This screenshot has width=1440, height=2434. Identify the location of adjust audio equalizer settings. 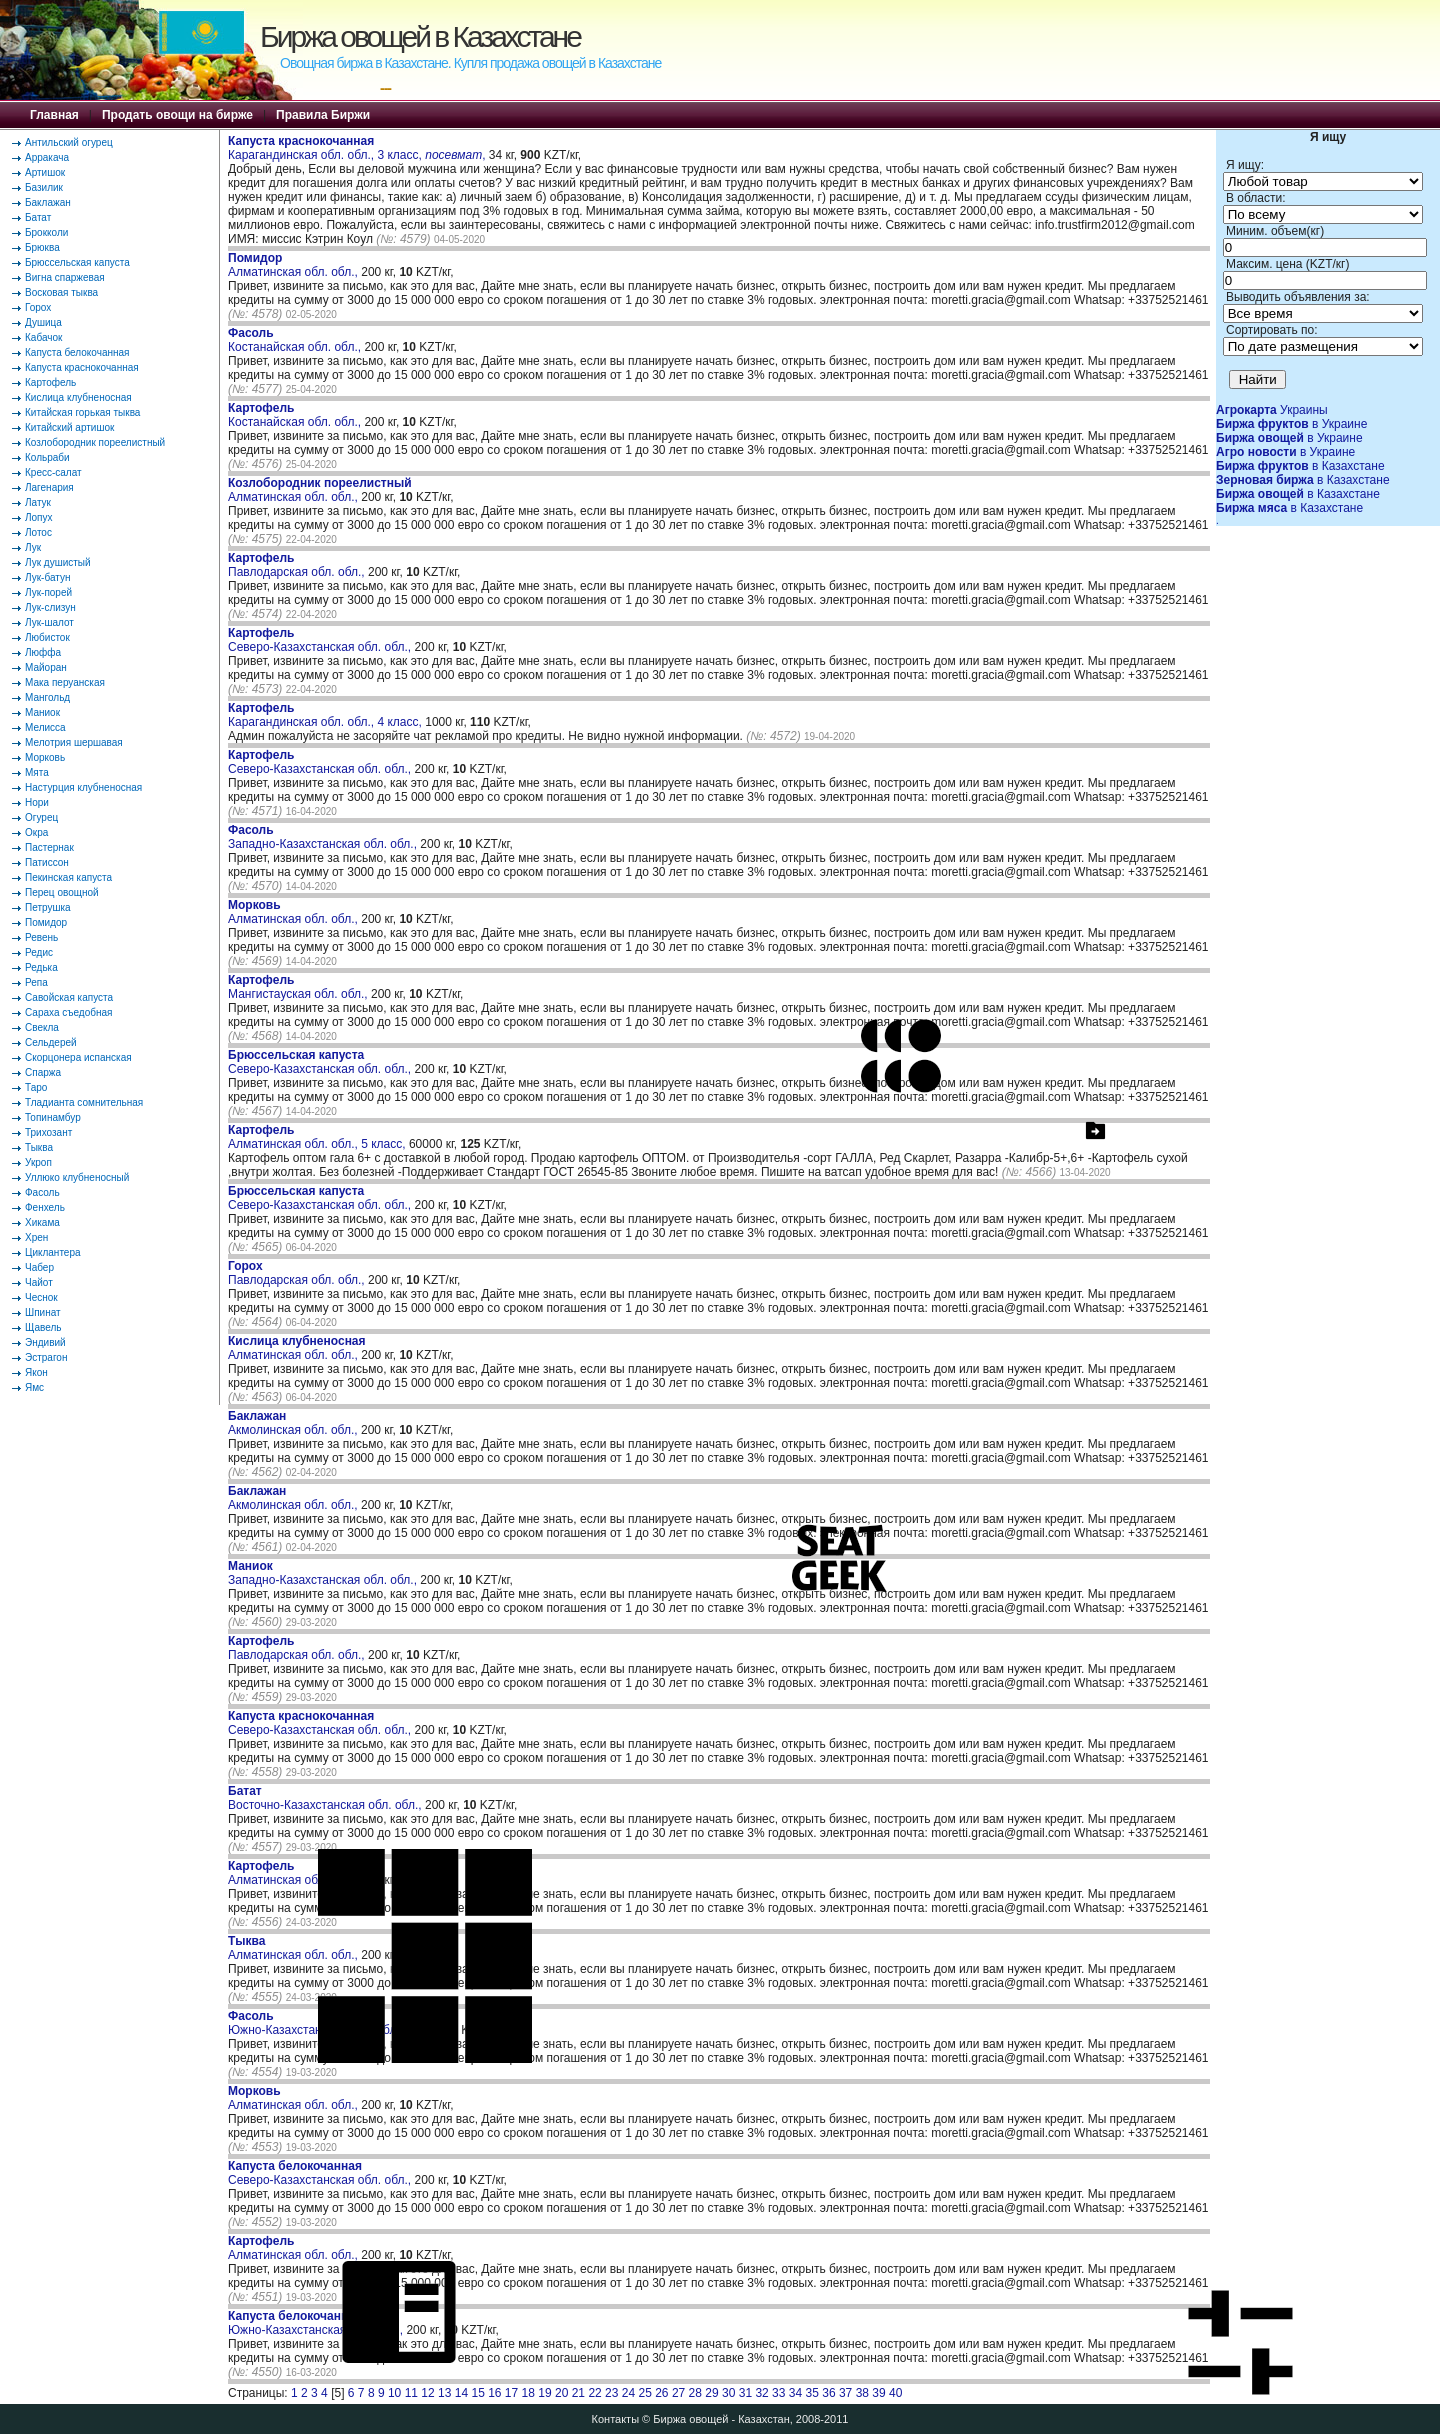
(1240, 2342).